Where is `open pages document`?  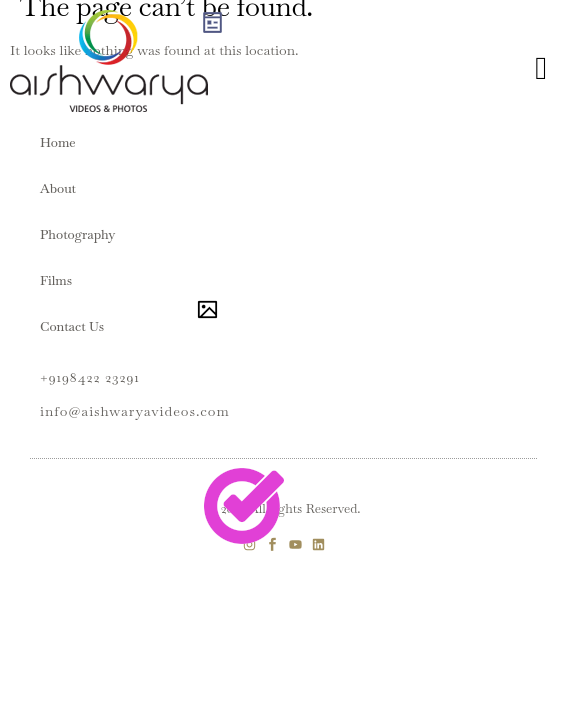
open pages document is located at coordinates (212, 22).